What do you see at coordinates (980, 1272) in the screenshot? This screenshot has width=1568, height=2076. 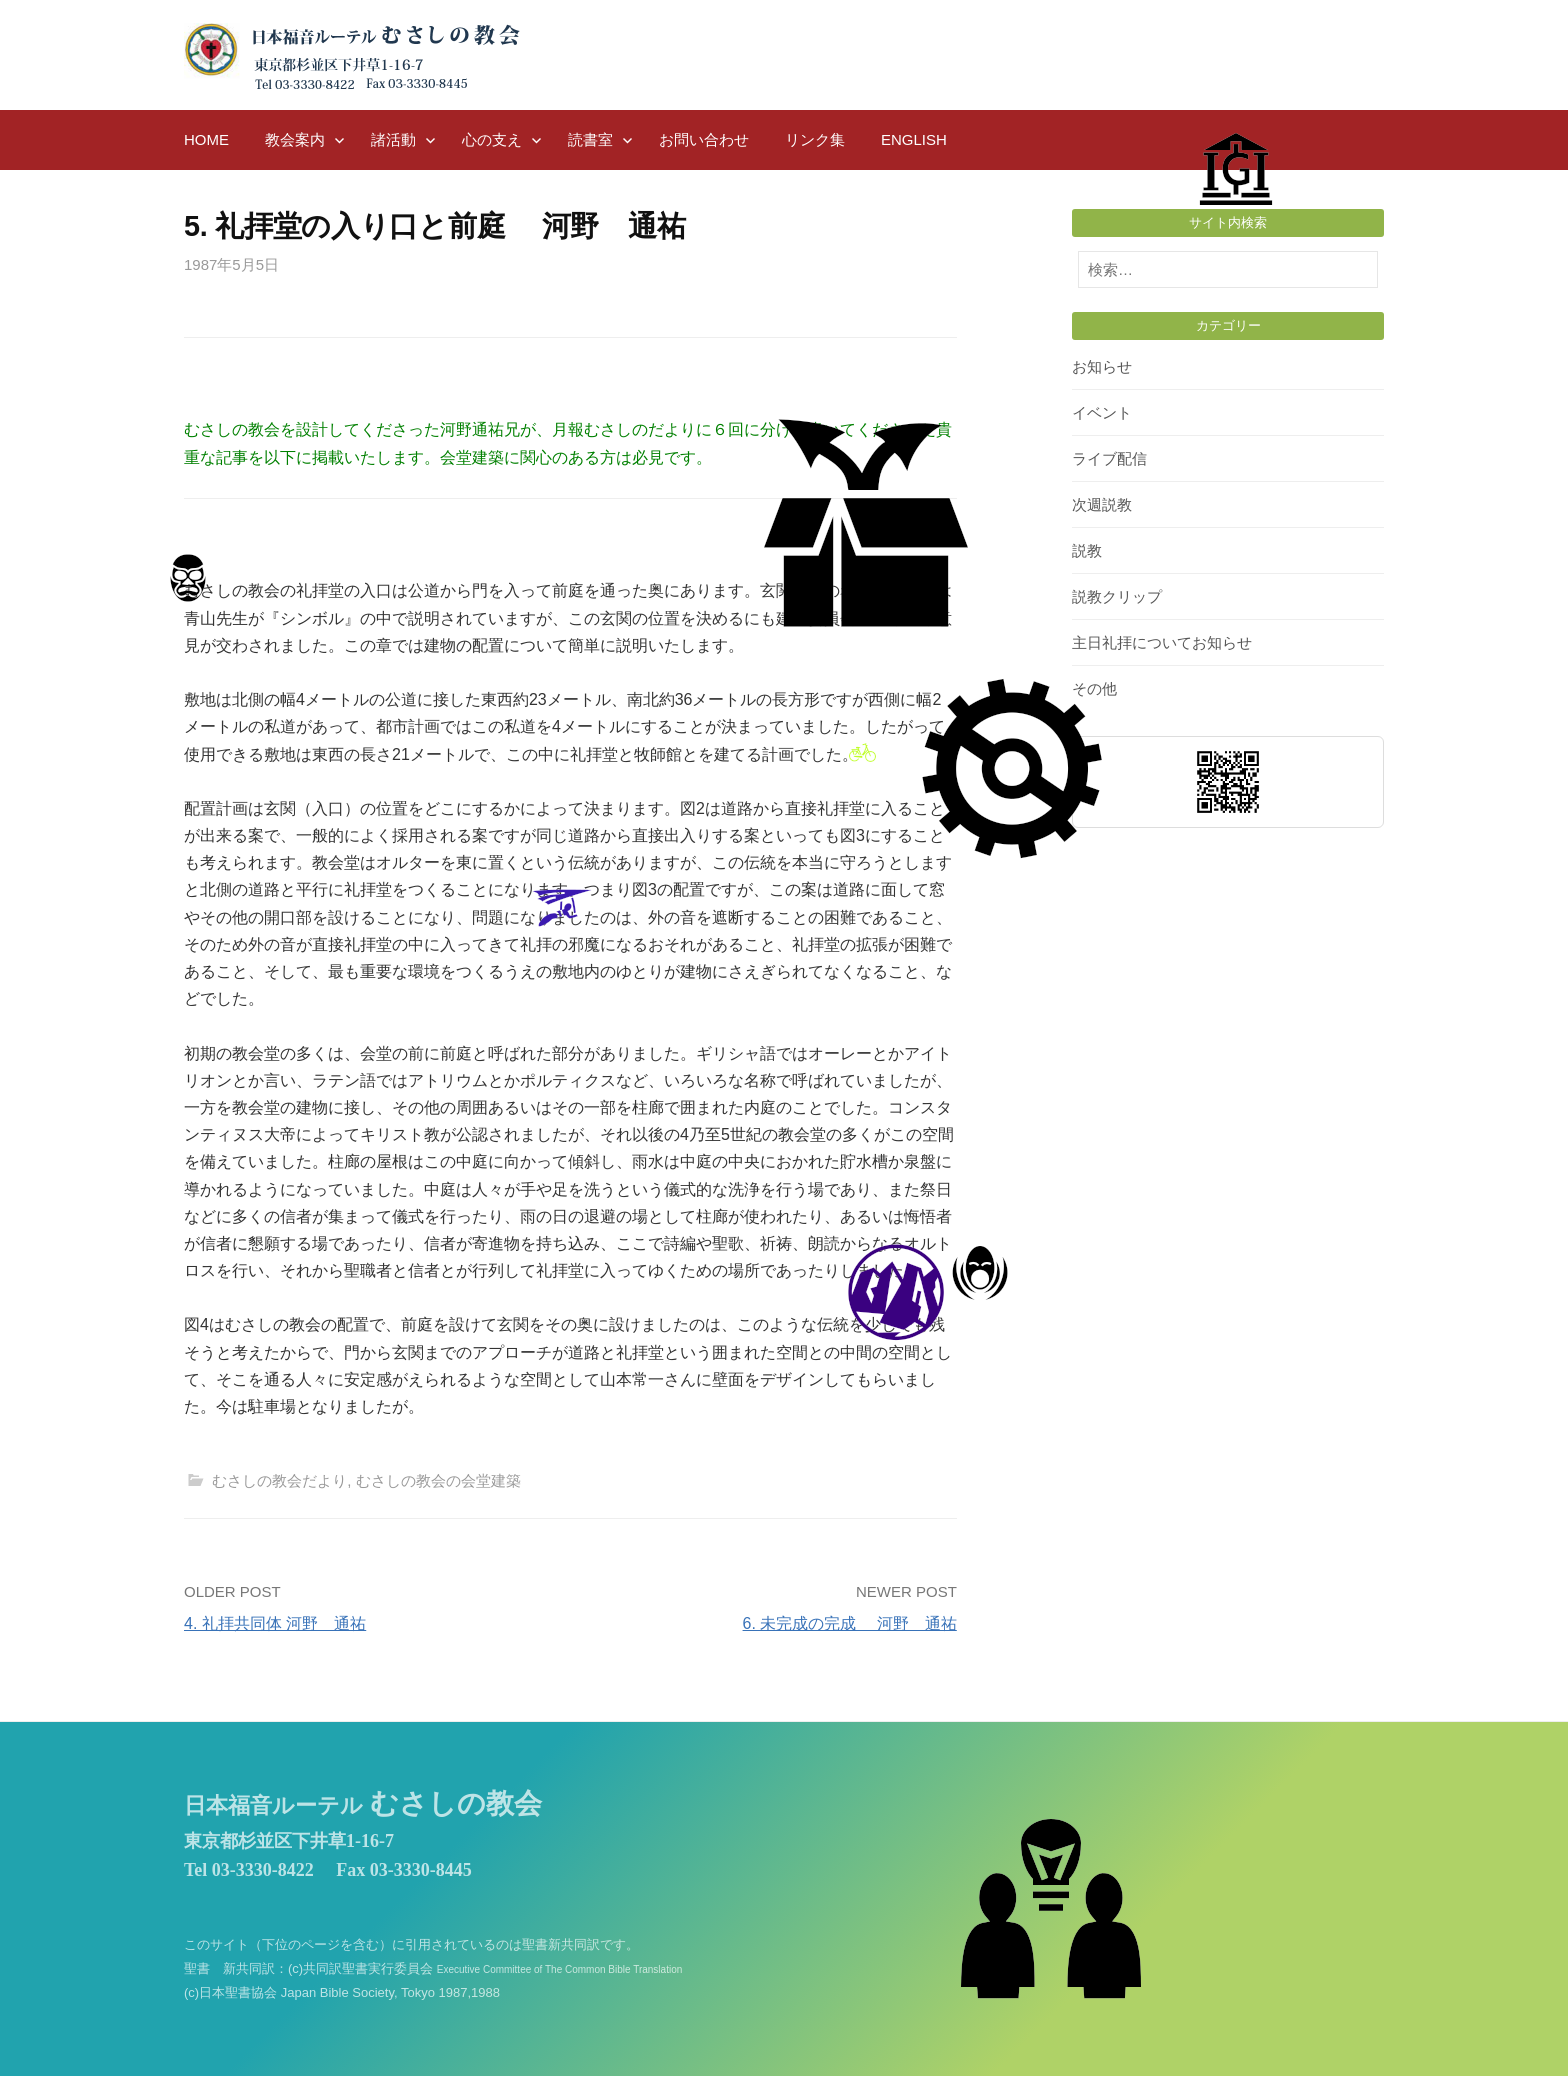 I see `send a voice message or shout` at bounding box center [980, 1272].